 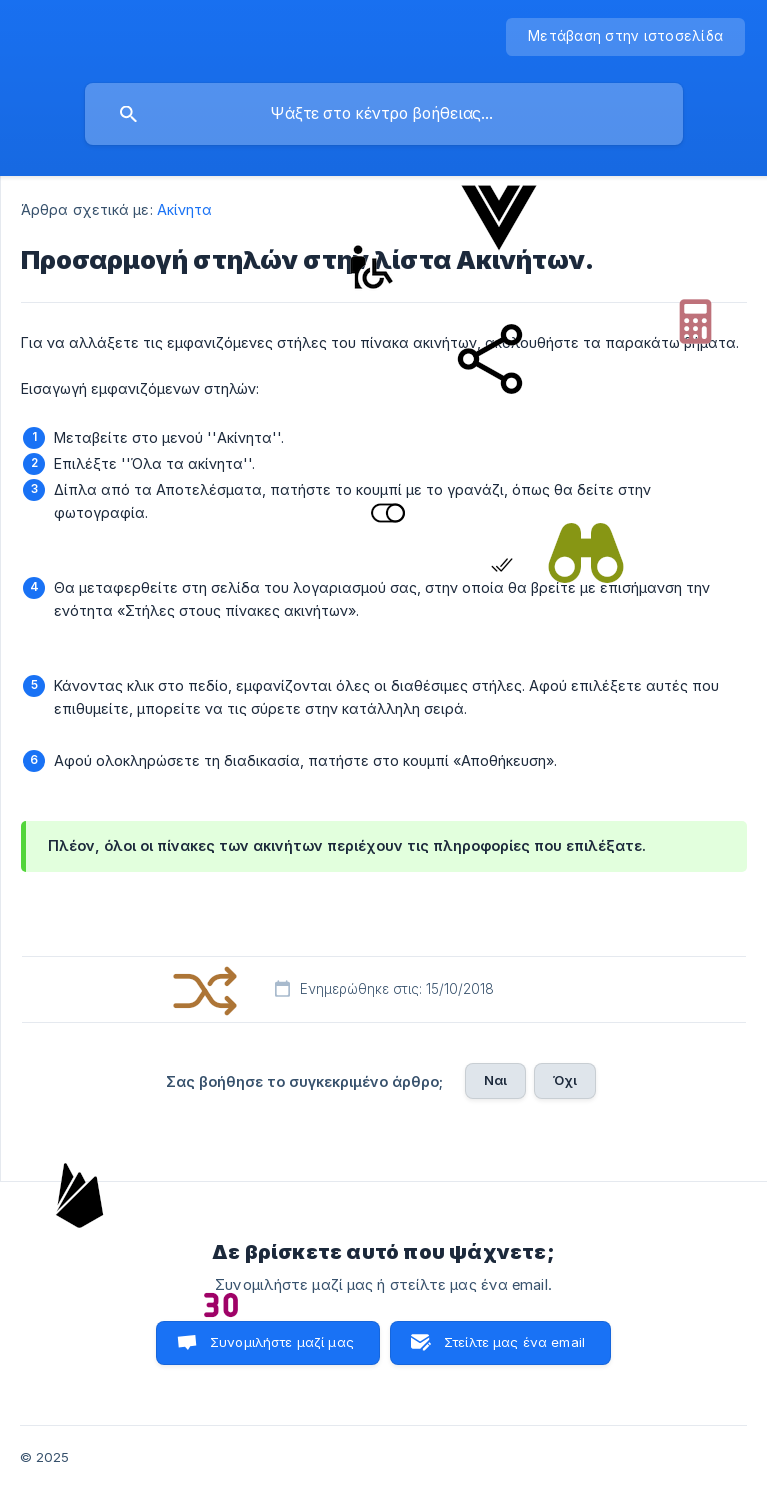 What do you see at coordinates (499, 218) in the screenshot?
I see `Vue.js framework logo` at bounding box center [499, 218].